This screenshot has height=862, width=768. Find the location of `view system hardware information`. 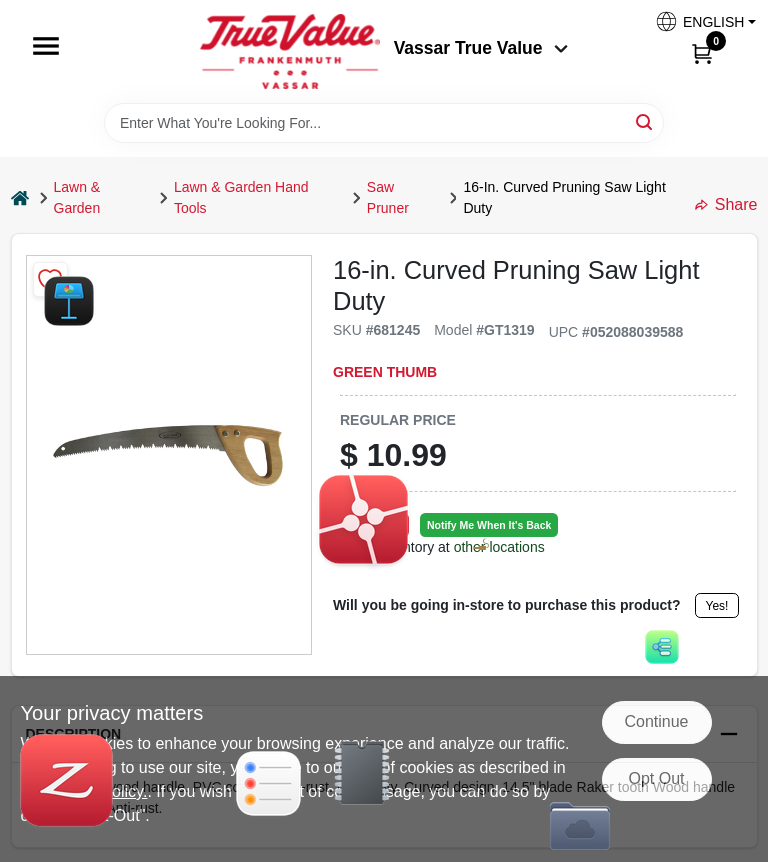

view system hardware information is located at coordinates (362, 773).